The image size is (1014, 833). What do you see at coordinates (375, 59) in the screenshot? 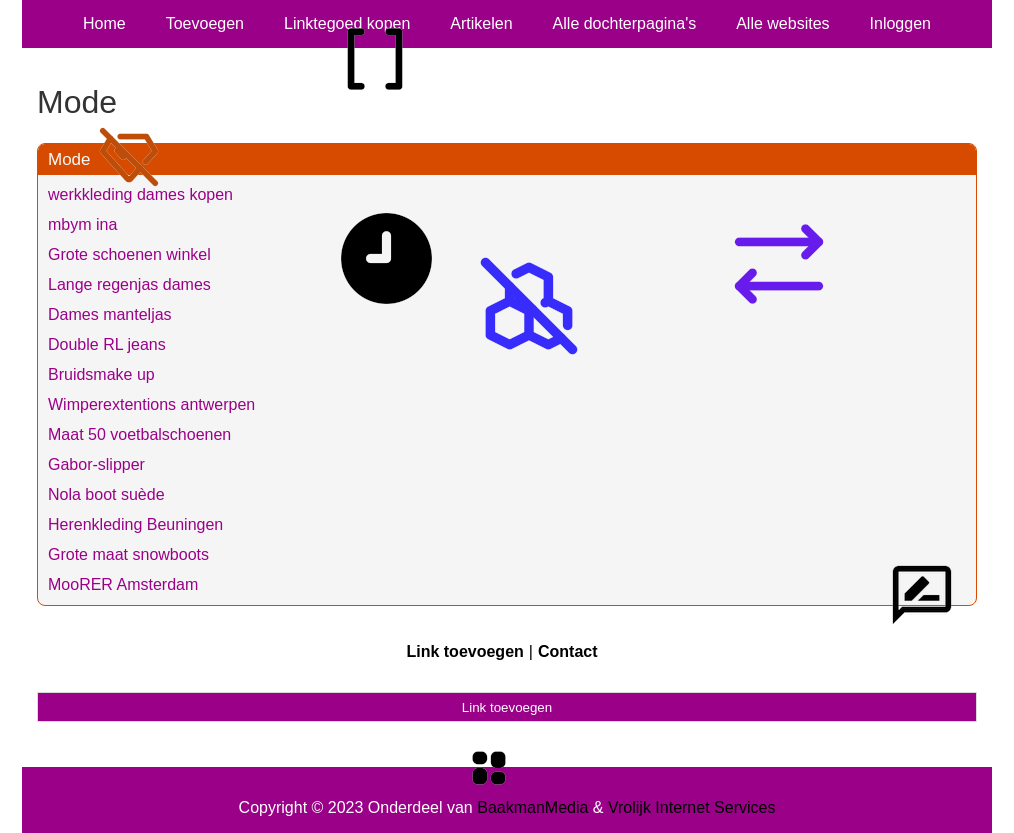
I see `insert code or text brackets` at bounding box center [375, 59].